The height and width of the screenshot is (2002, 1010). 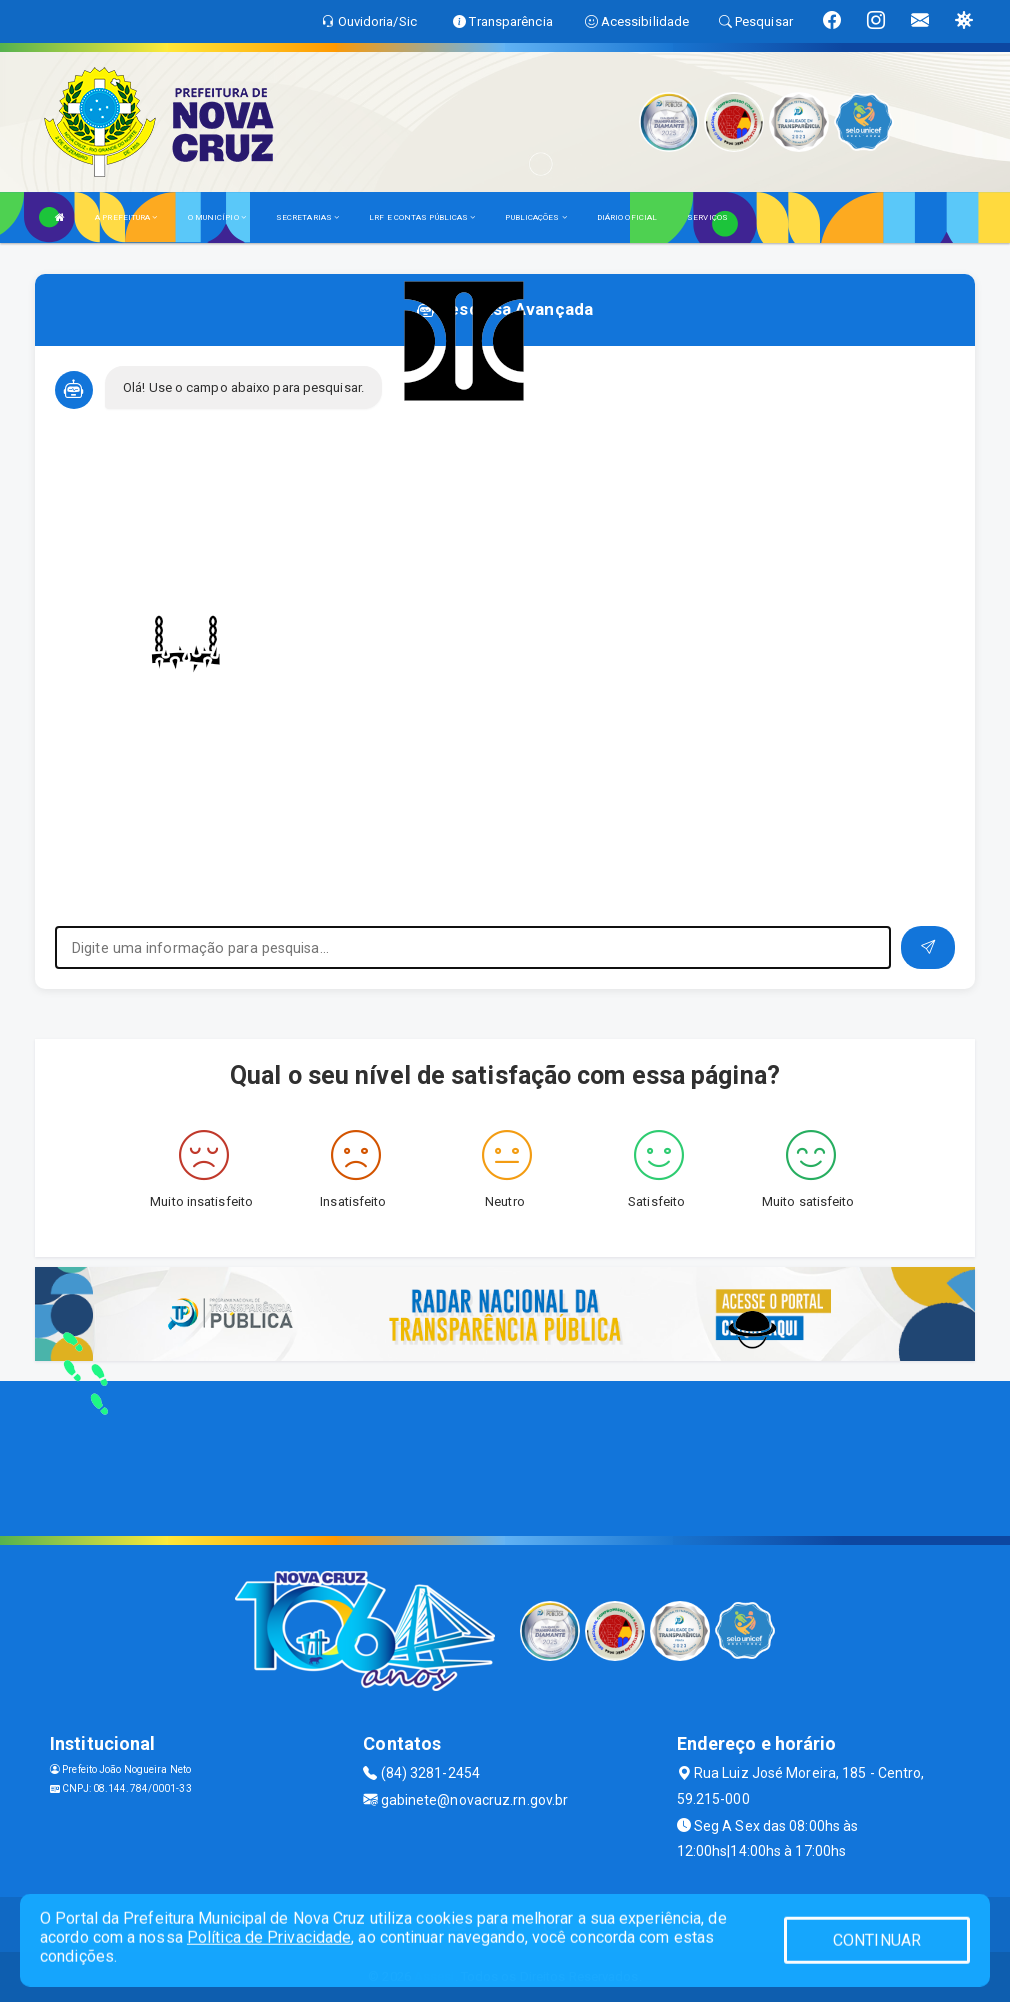 I want to click on select spiked trunk trap or obstacle, so click(x=186, y=651).